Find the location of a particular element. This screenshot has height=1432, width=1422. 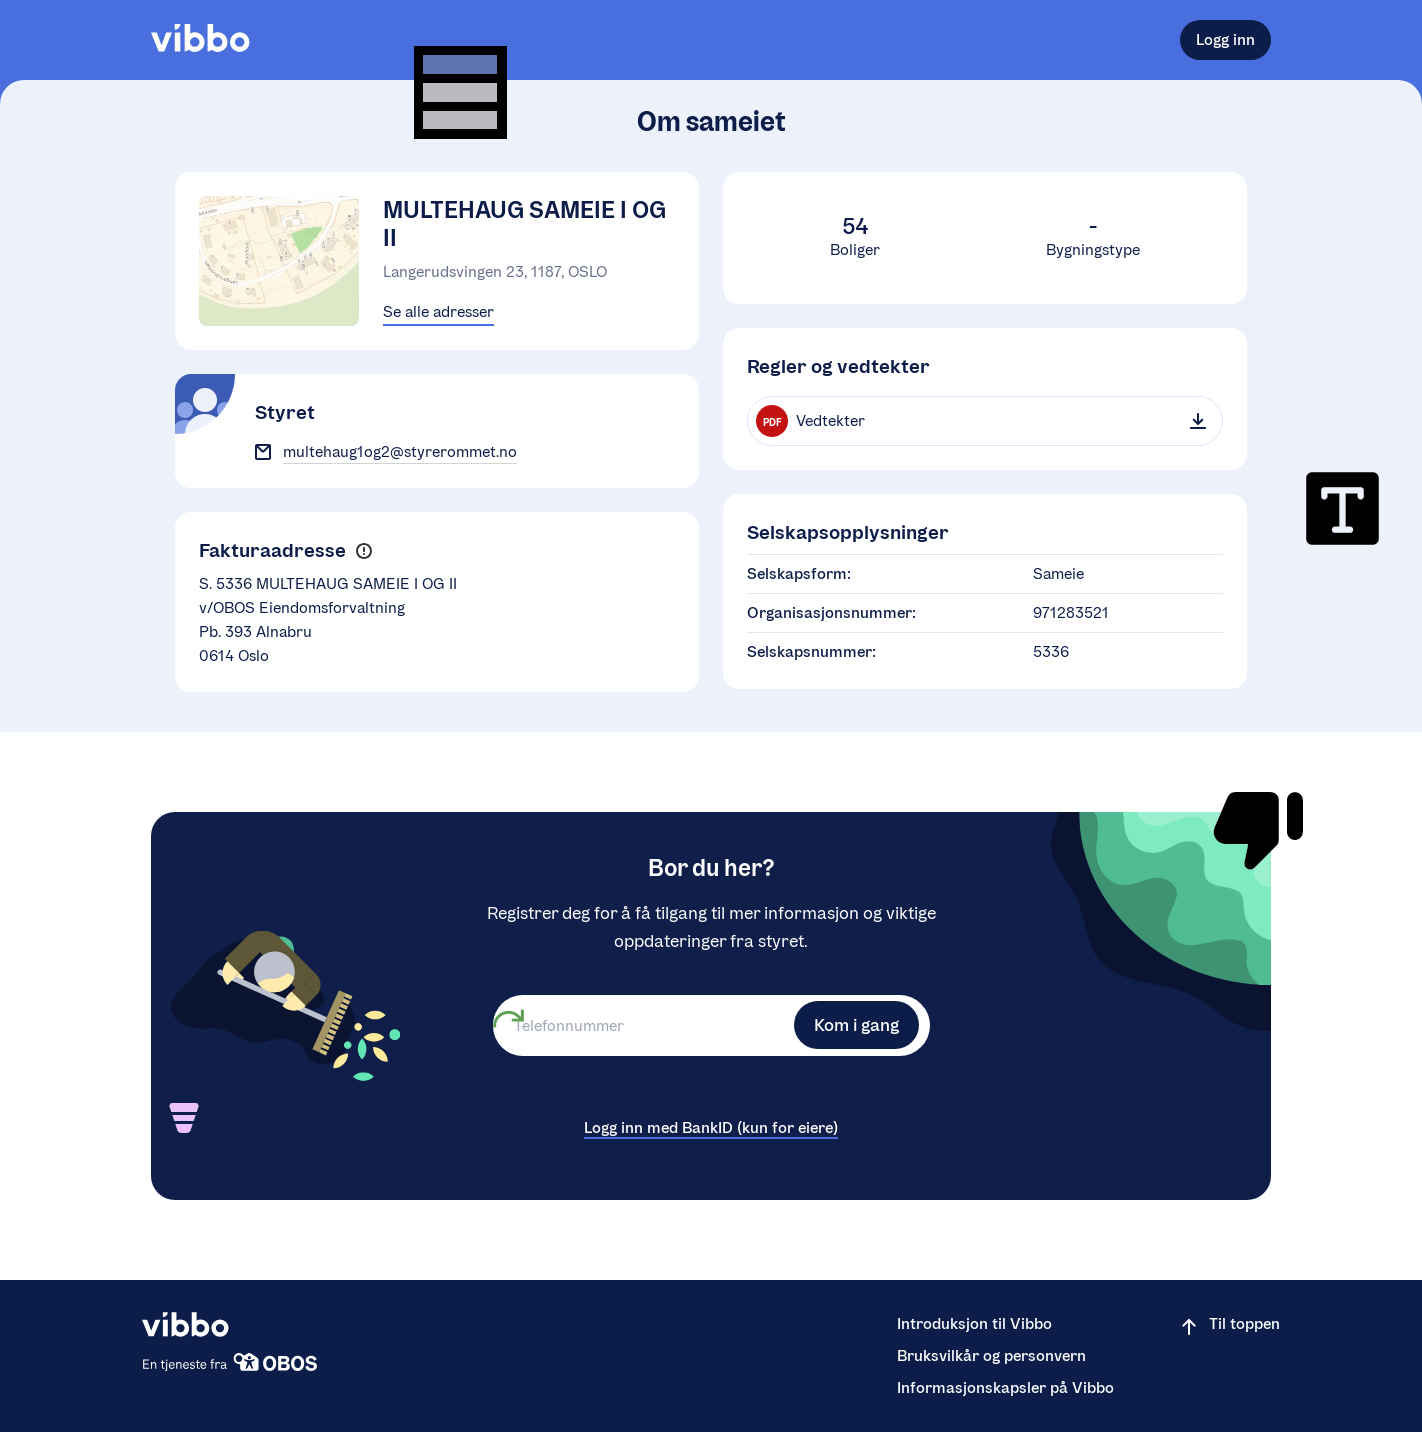

redo the last undone action is located at coordinates (508, 1018).